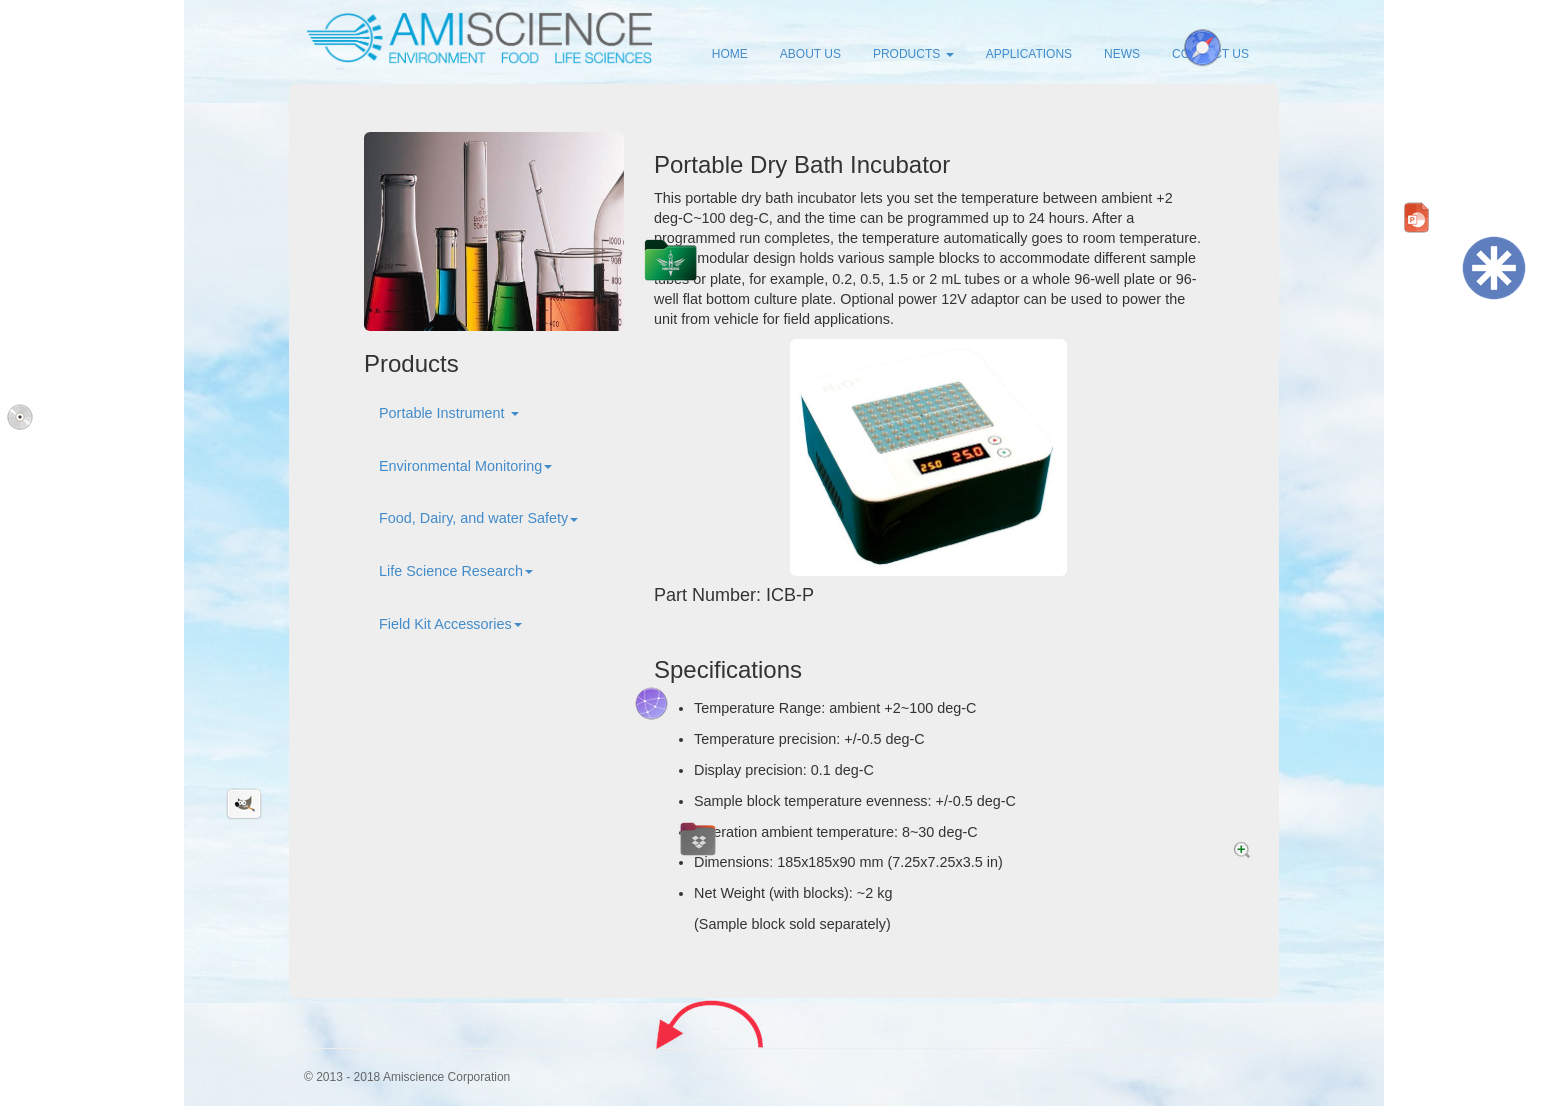 This screenshot has width=1568, height=1106. Describe the element at coordinates (698, 839) in the screenshot. I see `open dropbox synced folder` at that location.